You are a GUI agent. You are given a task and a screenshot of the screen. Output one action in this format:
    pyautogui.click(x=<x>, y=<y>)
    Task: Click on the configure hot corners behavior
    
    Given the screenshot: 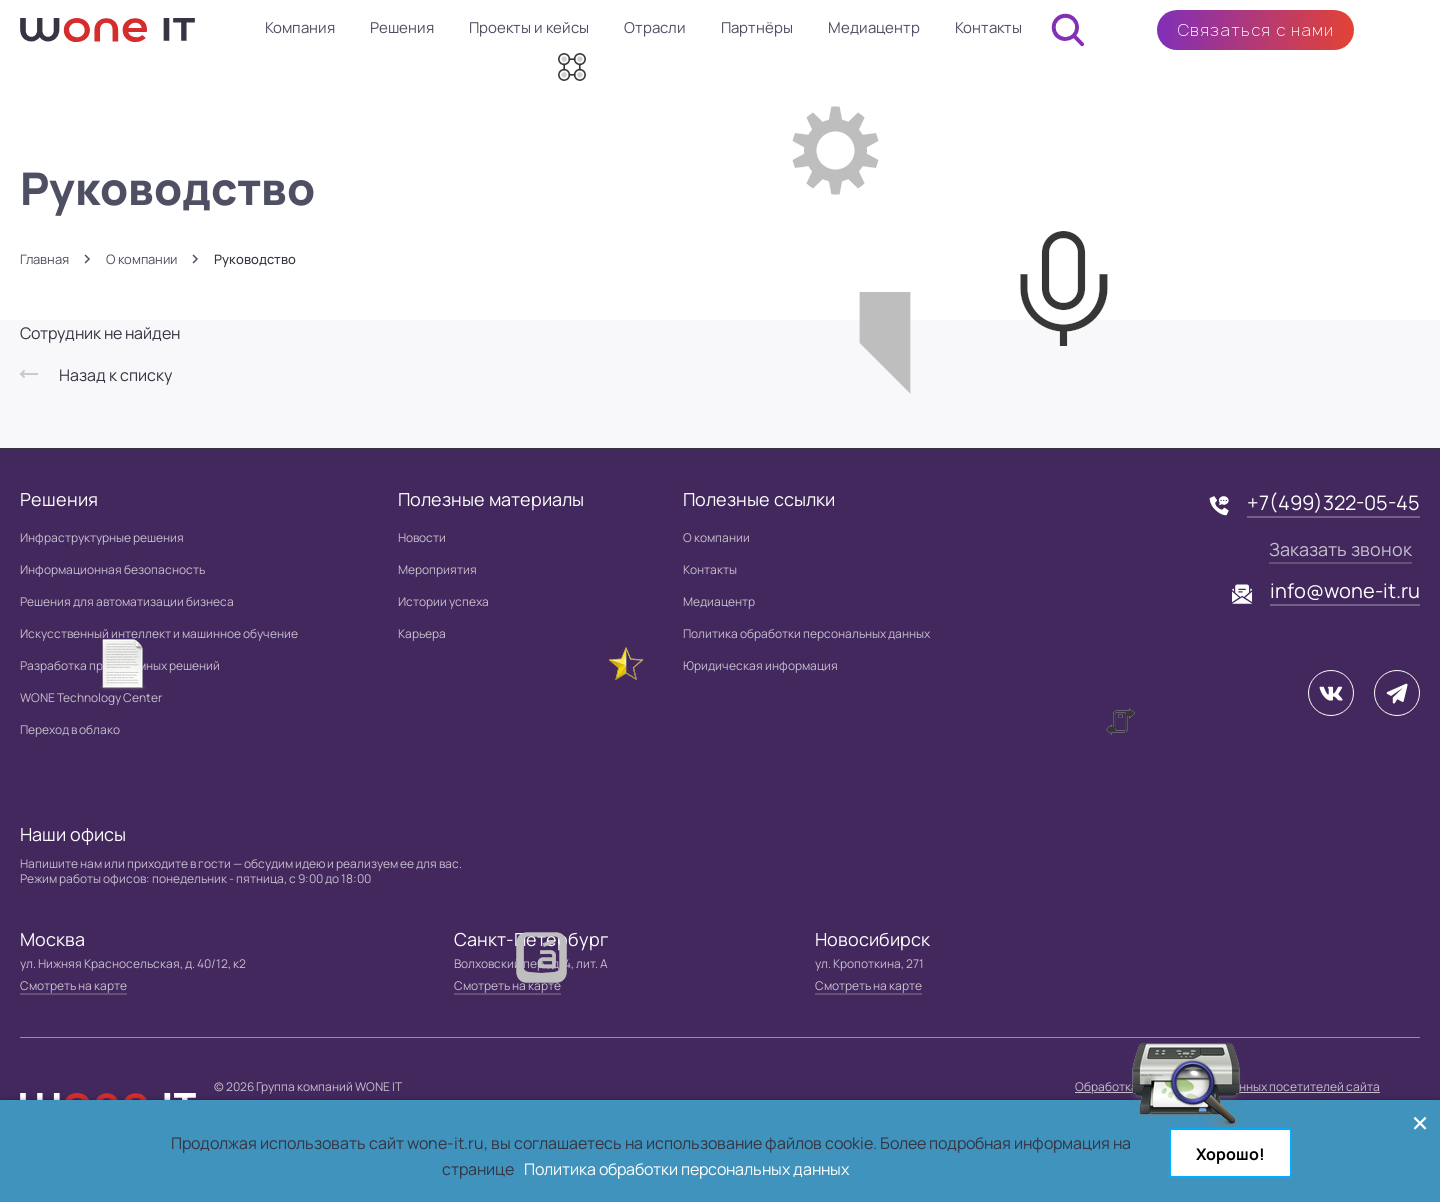 What is the action you would take?
    pyautogui.click(x=572, y=67)
    